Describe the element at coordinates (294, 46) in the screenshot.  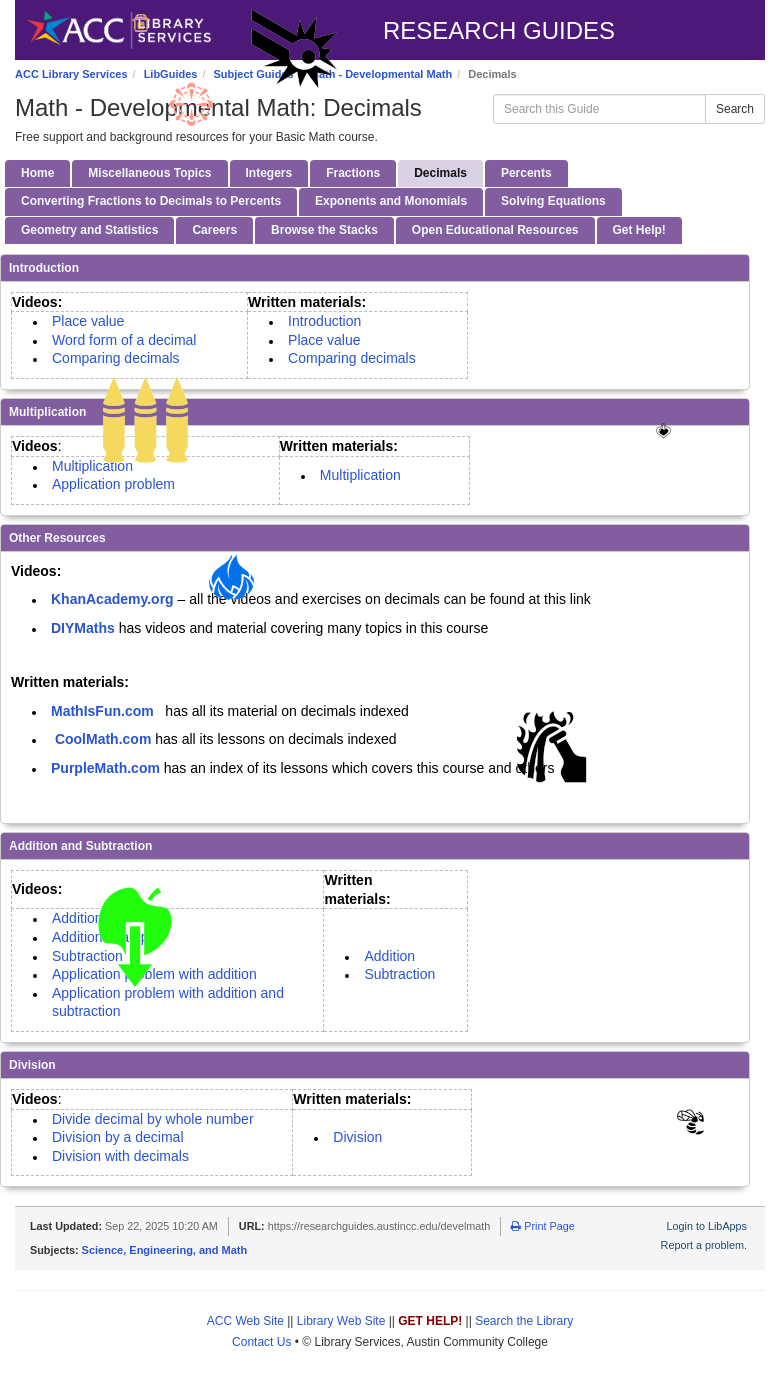
I see `indicates precision aiming or targeting mode` at that location.